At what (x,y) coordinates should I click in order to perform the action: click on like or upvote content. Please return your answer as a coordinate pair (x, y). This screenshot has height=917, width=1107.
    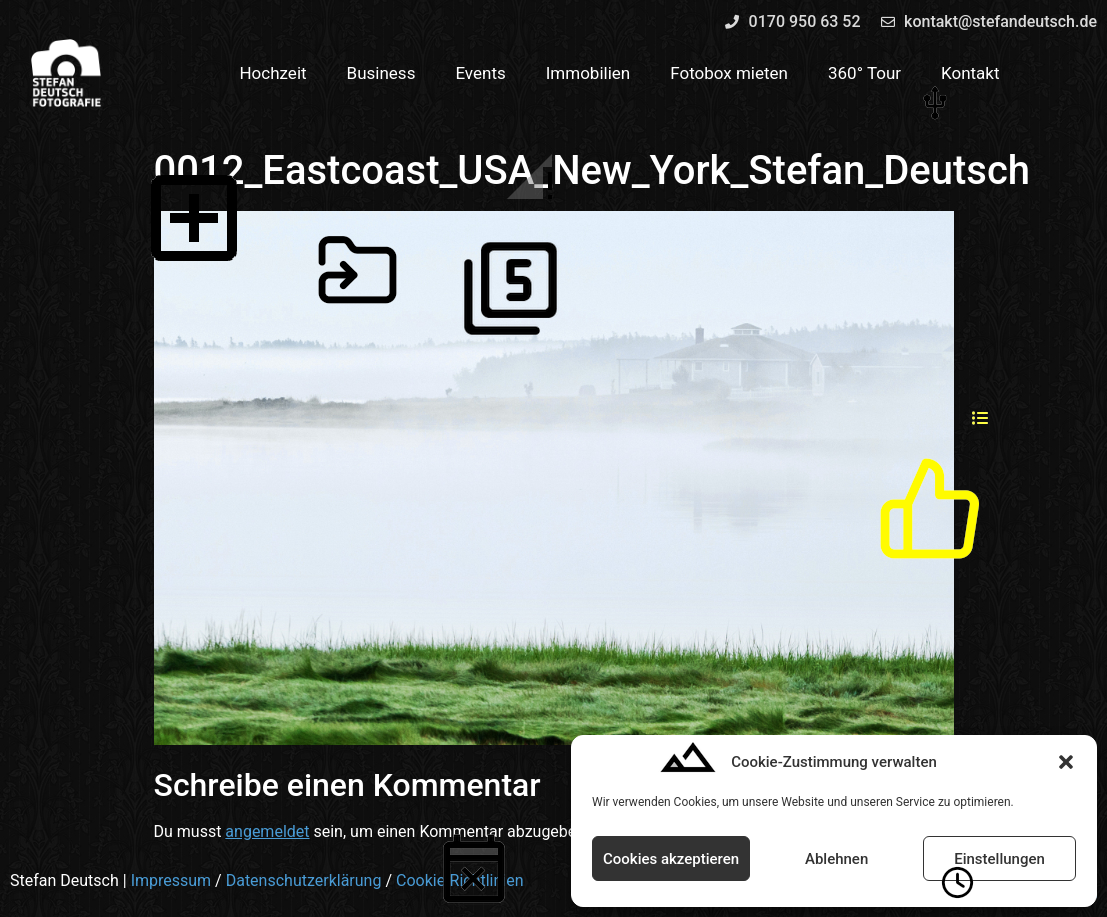
    Looking at the image, I should click on (930, 508).